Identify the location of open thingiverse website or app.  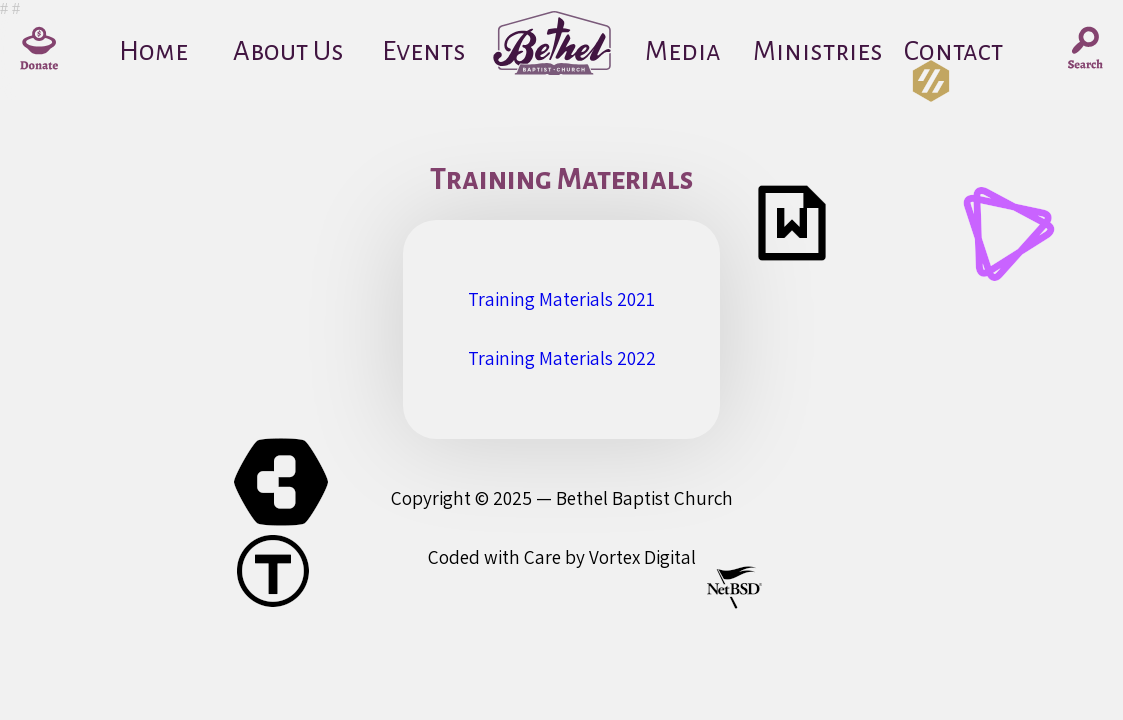
(273, 571).